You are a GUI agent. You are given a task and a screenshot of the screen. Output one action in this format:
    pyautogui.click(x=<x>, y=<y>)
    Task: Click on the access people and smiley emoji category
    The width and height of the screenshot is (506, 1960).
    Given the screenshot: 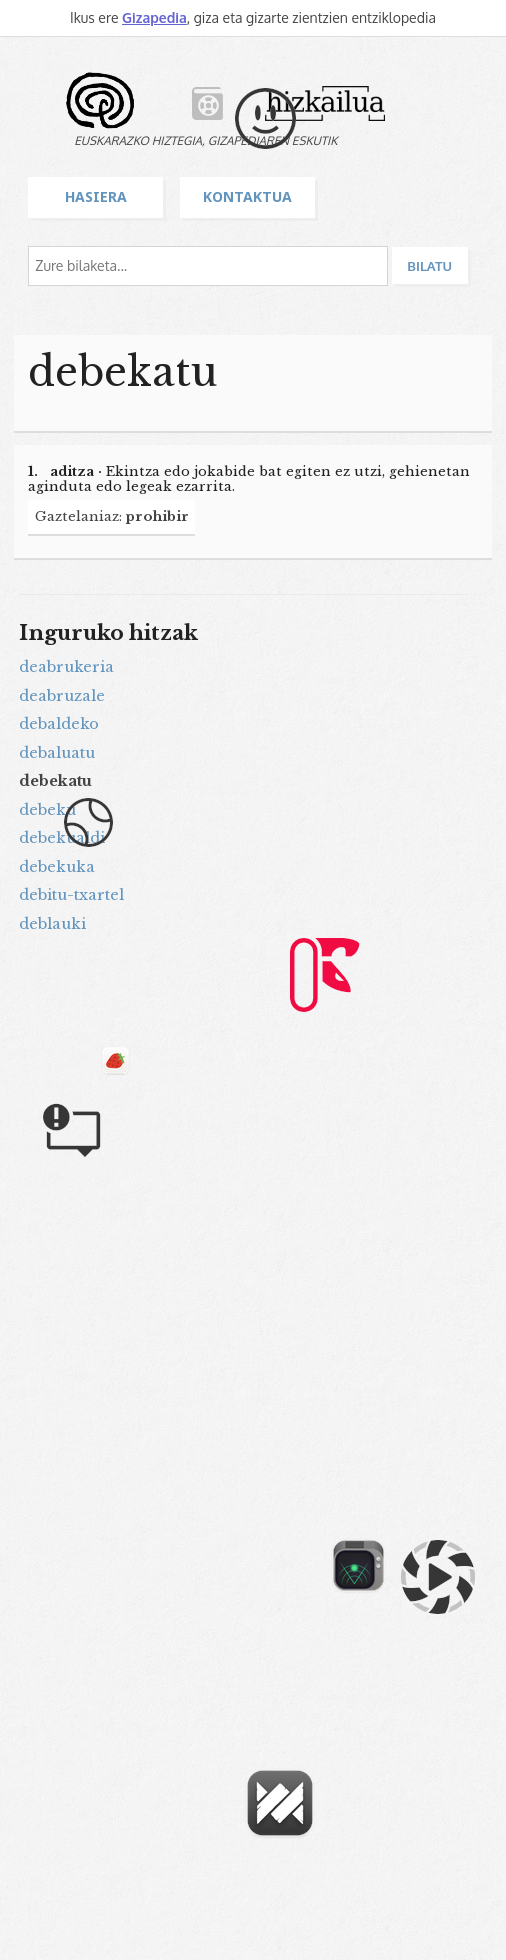 What is the action you would take?
    pyautogui.click(x=265, y=118)
    